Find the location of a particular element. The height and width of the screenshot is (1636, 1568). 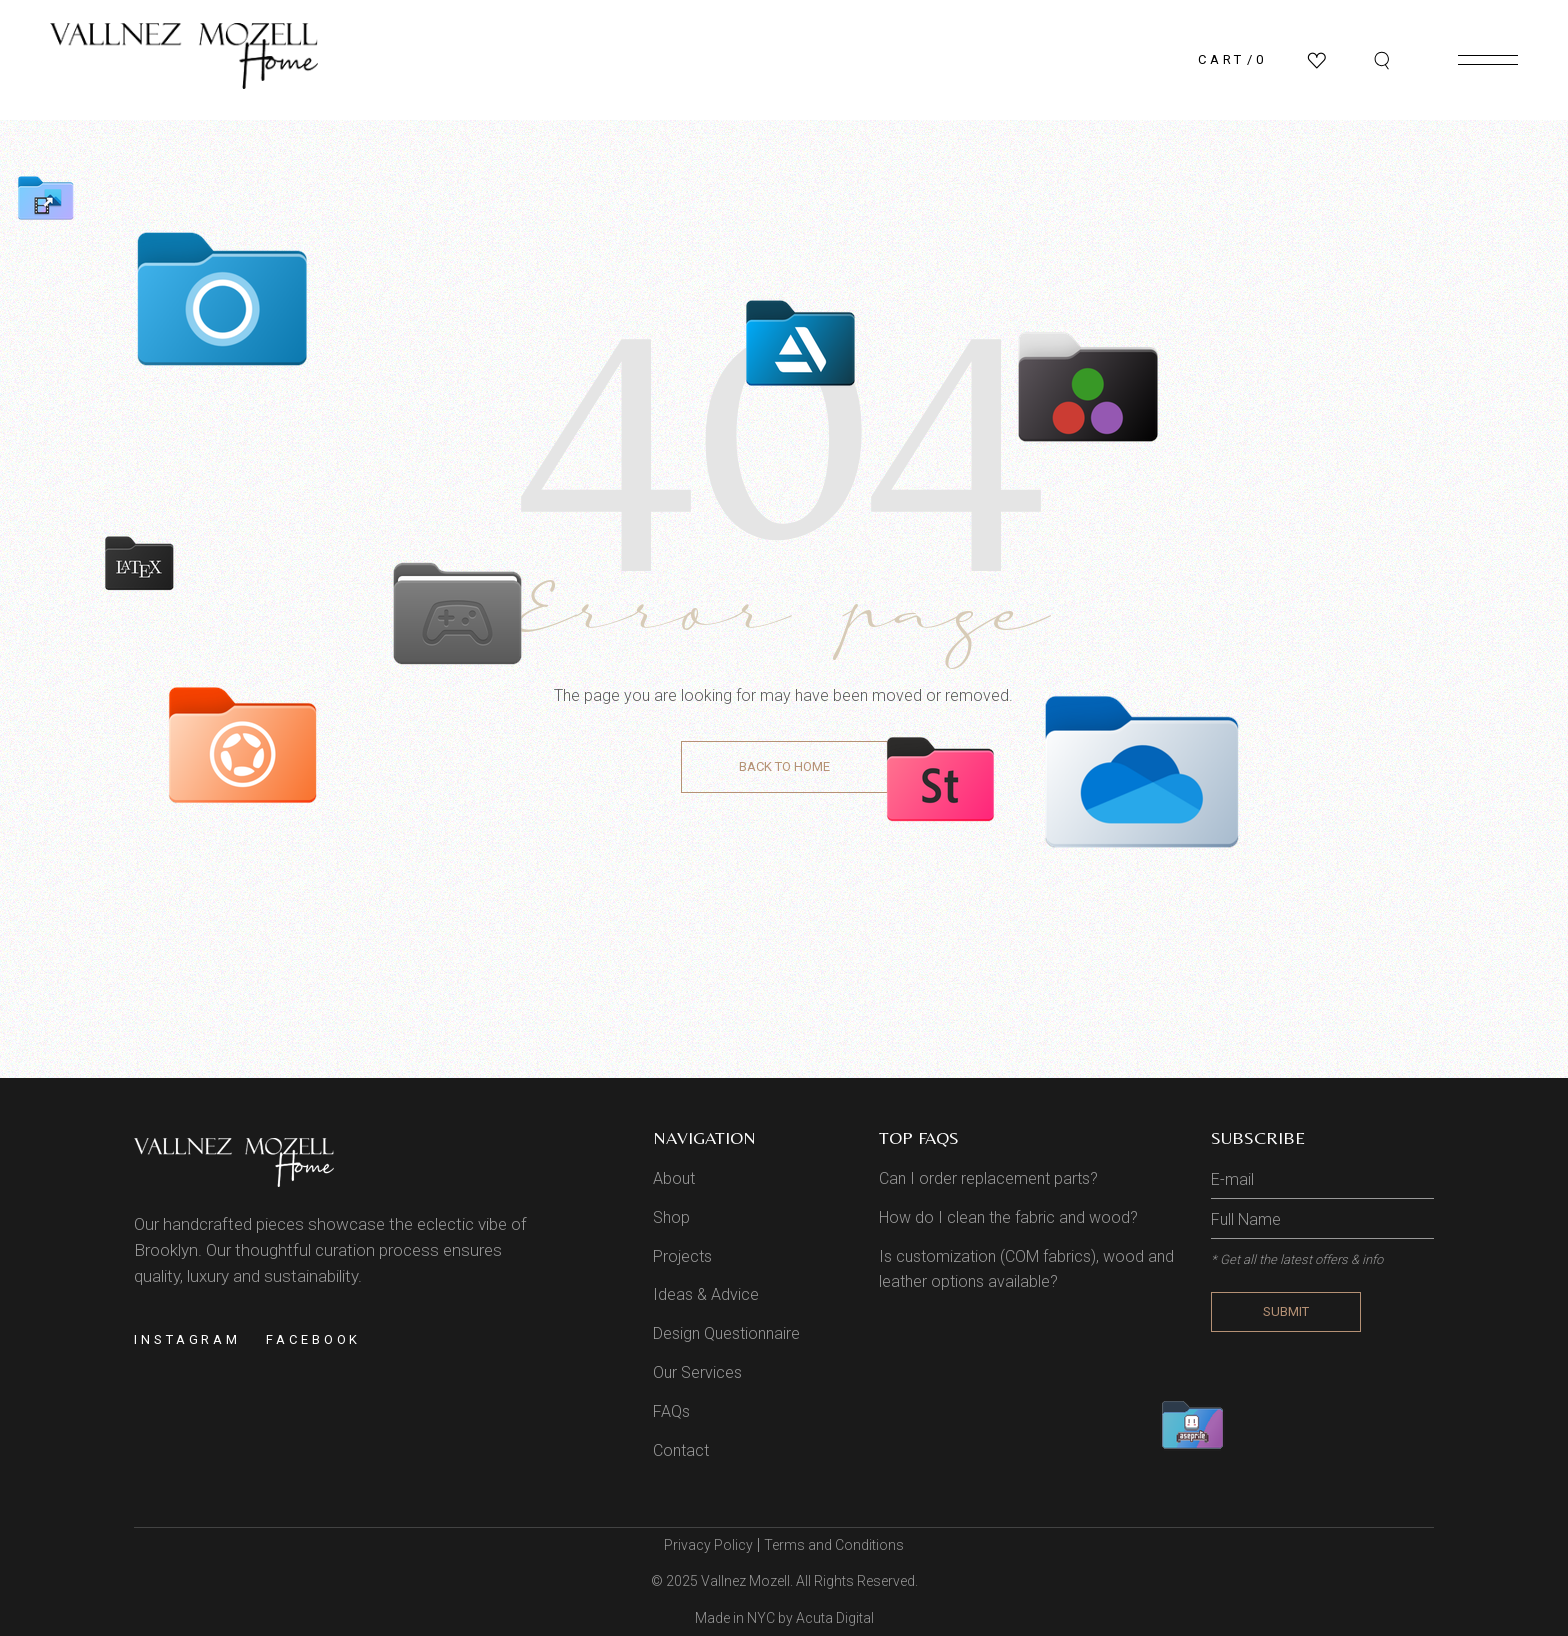

open adobe stock assets folder is located at coordinates (940, 782).